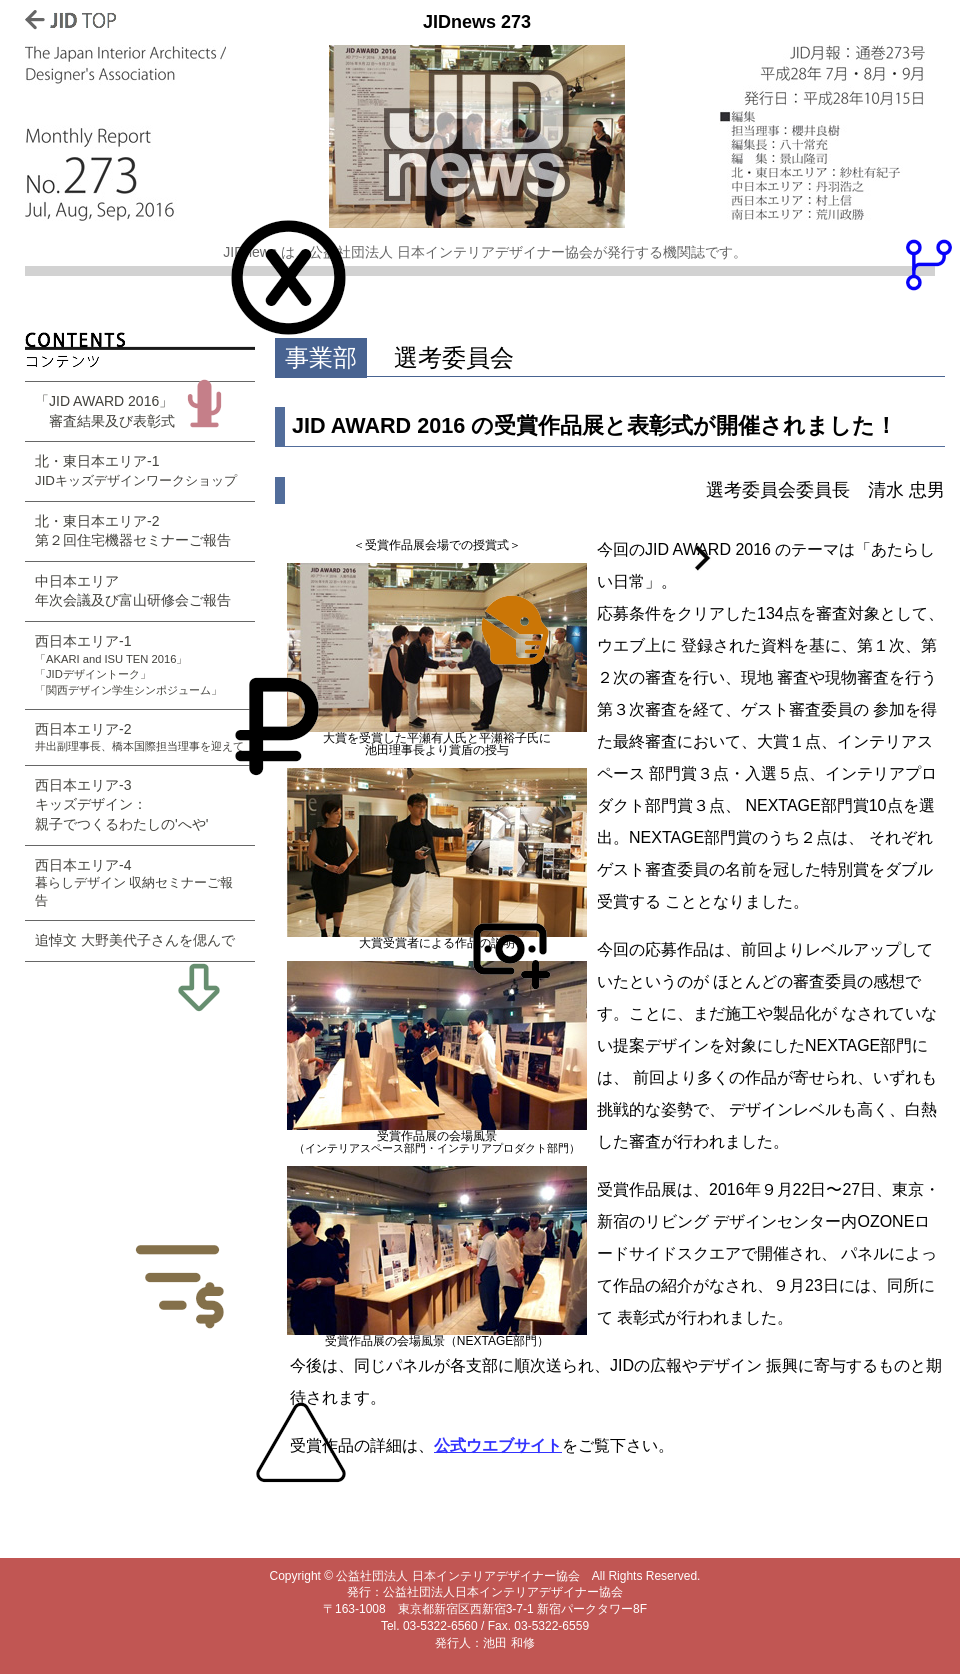  What do you see at coordinates (177, 1277) in the screenshot?
I see `filter results by price or cost` at bounding box center [177, 1277].